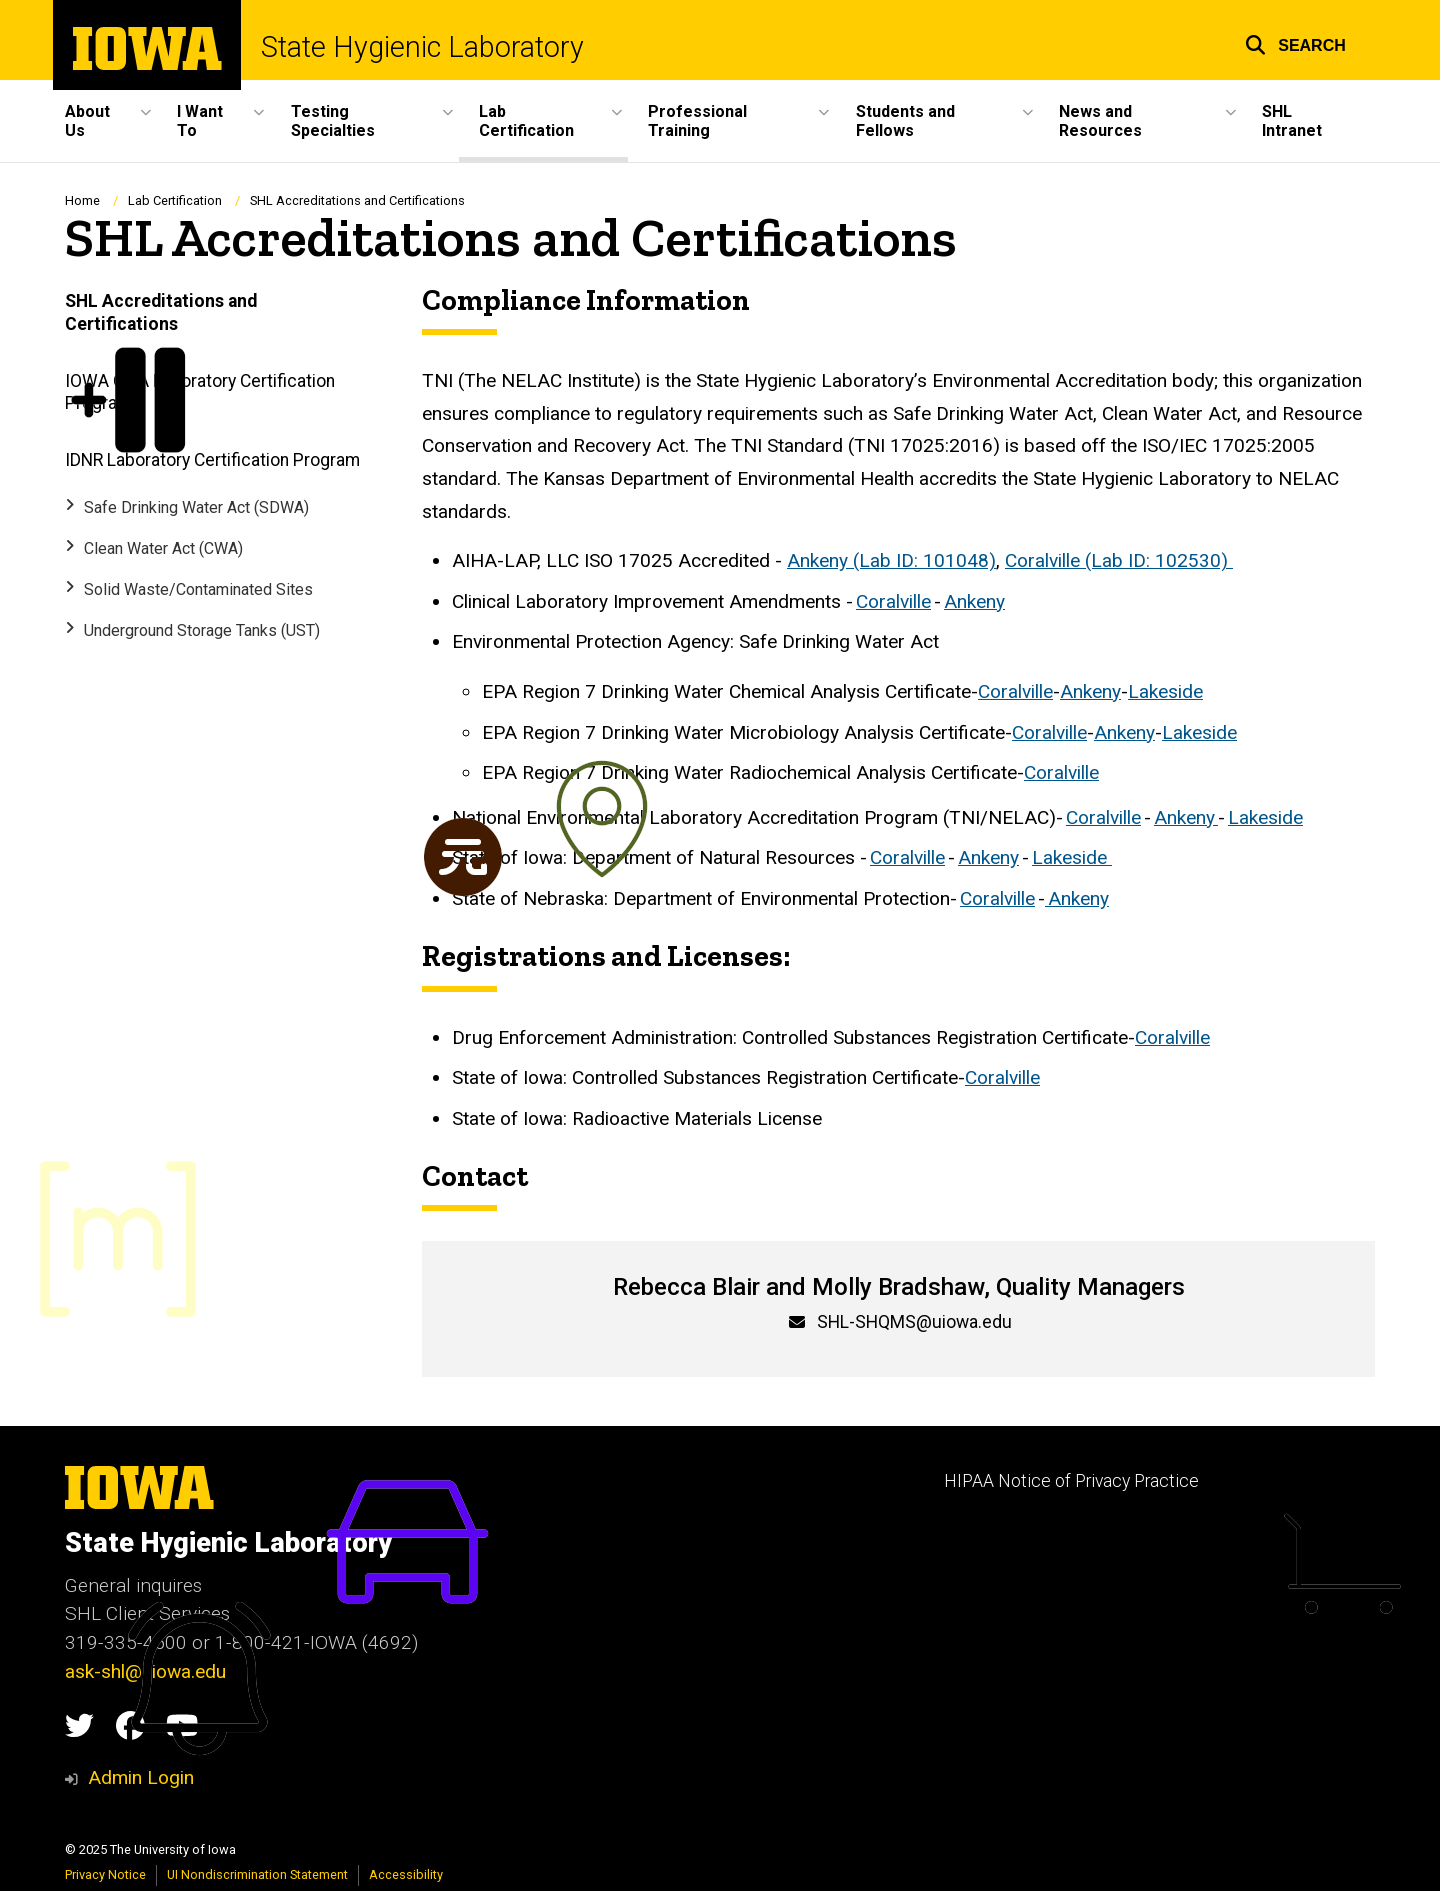 The image size is (1440, 1891). What do you see at coordinates (463, 860) in the screenshot?
I see `chinese yuan currency indicator` at bounding box center [463, 860].